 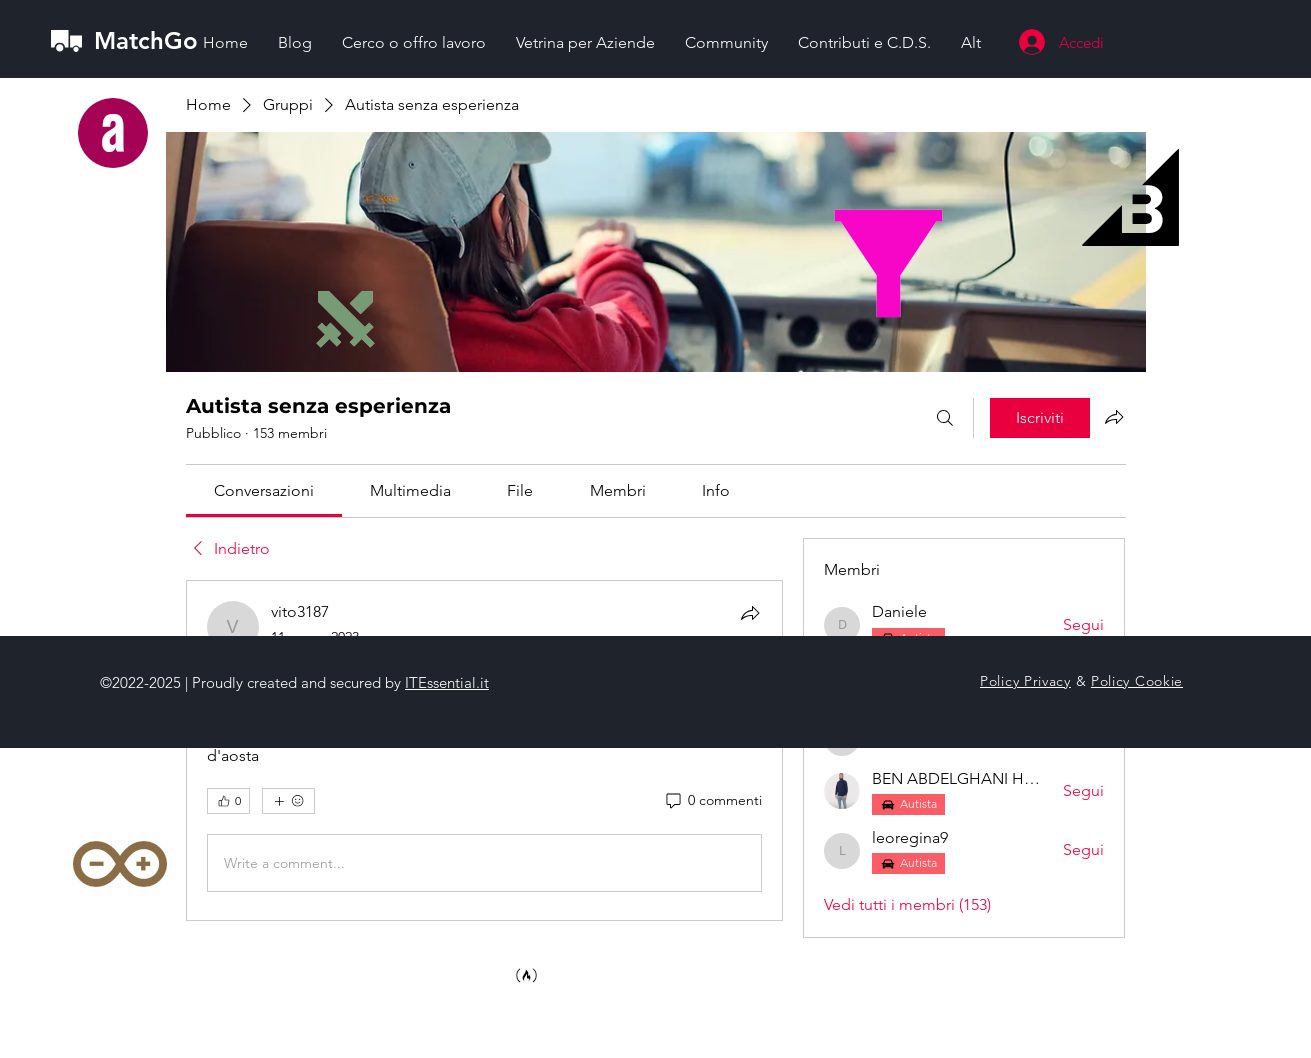 What do you see at coordinates (888, 257) in the screenshot?
I see `filter list or search results` at bounding box center [888, 257].